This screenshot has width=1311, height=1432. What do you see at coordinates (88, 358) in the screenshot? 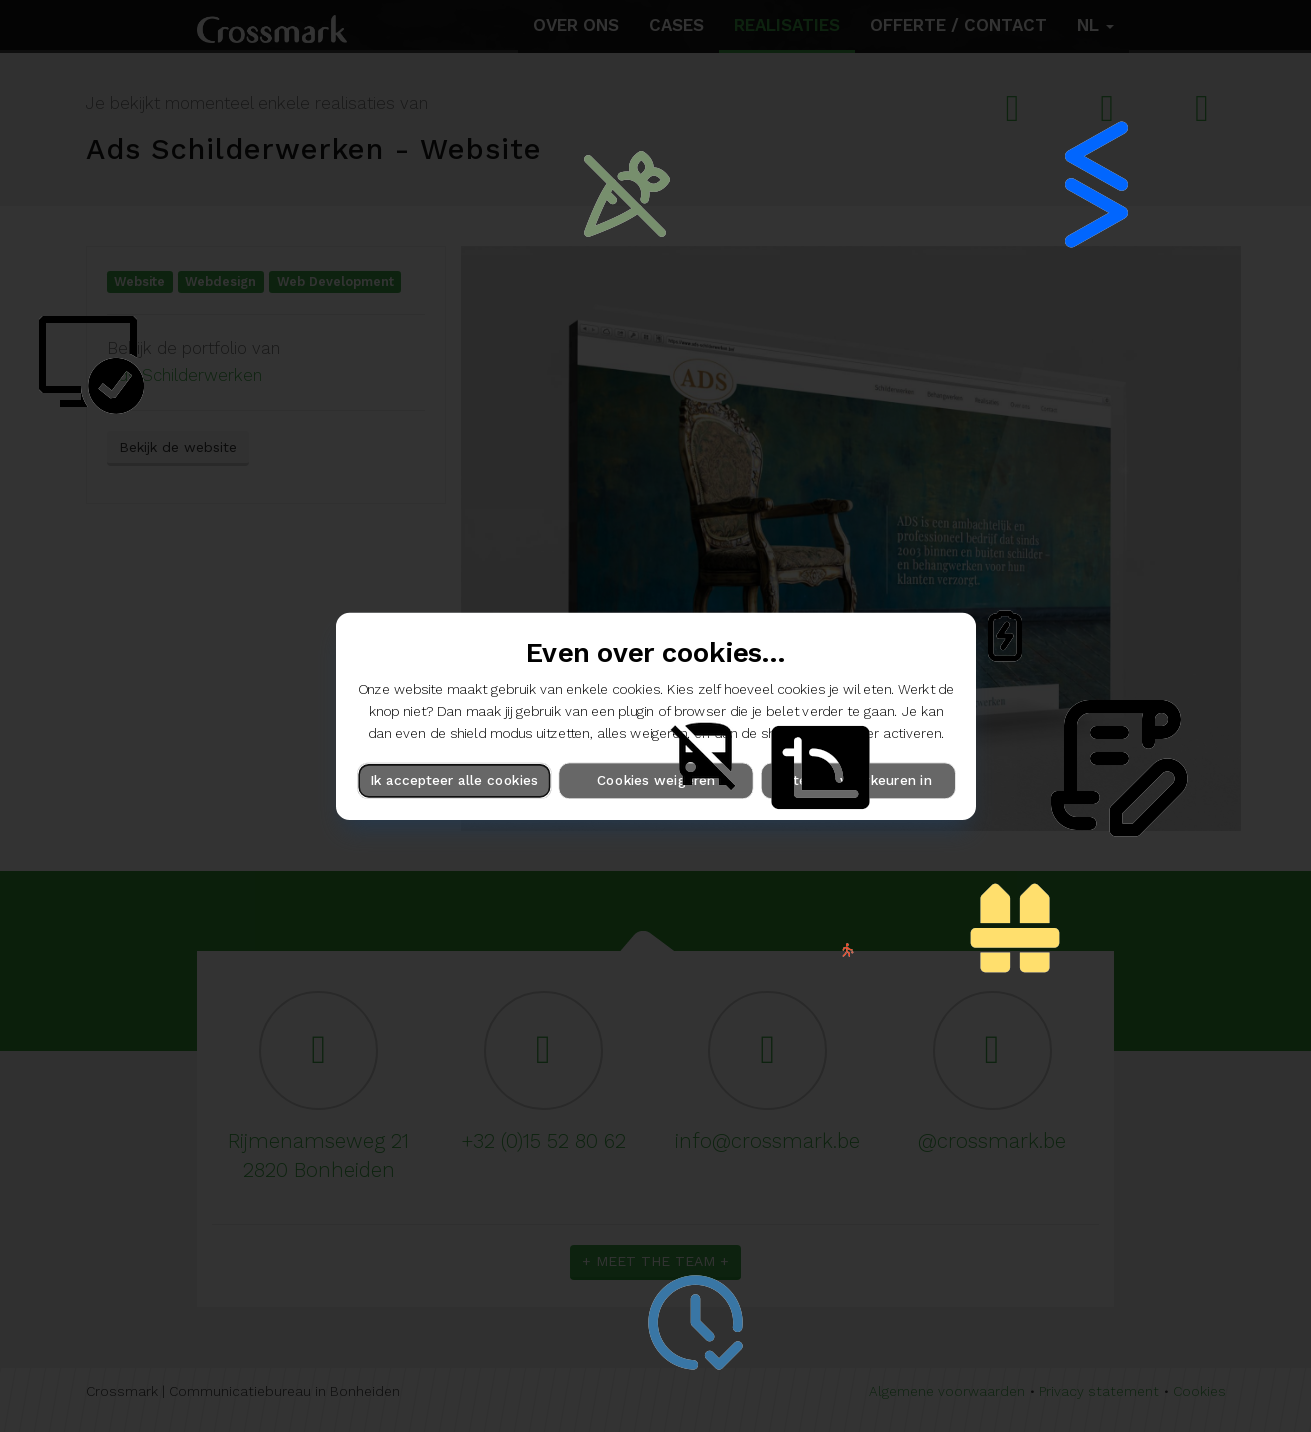
I see `indicates virtual machine is running` at bounding box center [88, 358].